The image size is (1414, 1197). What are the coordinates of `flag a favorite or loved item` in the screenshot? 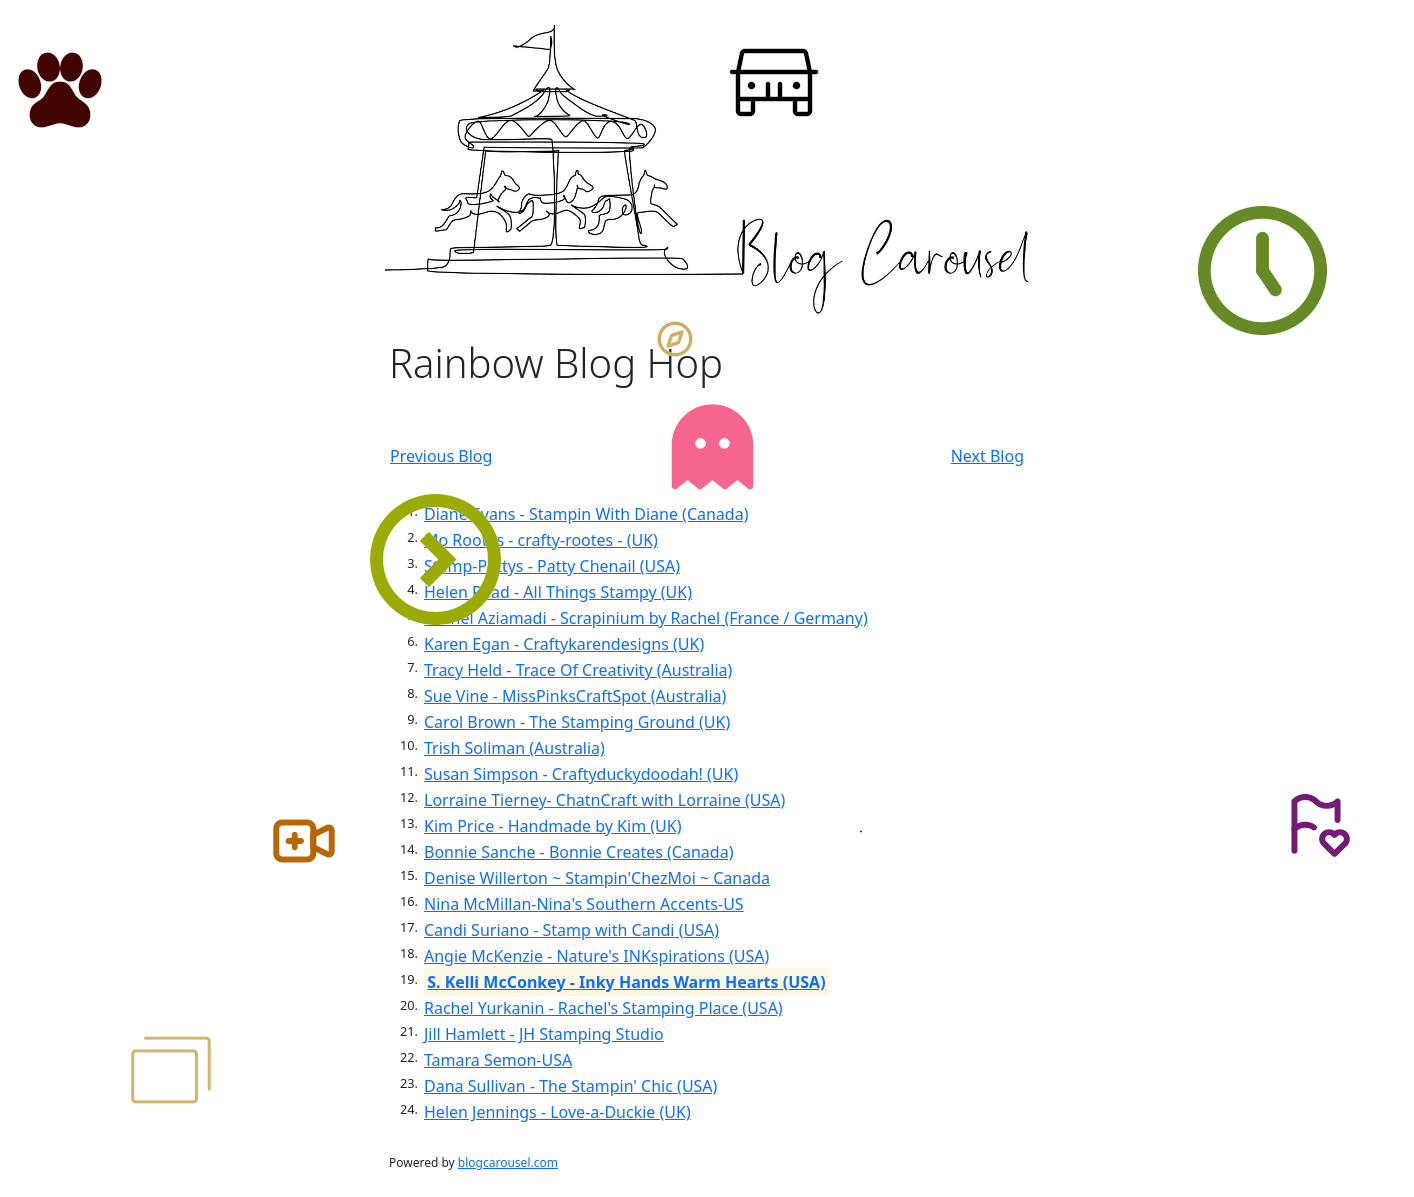 It's located at (1316, 823).